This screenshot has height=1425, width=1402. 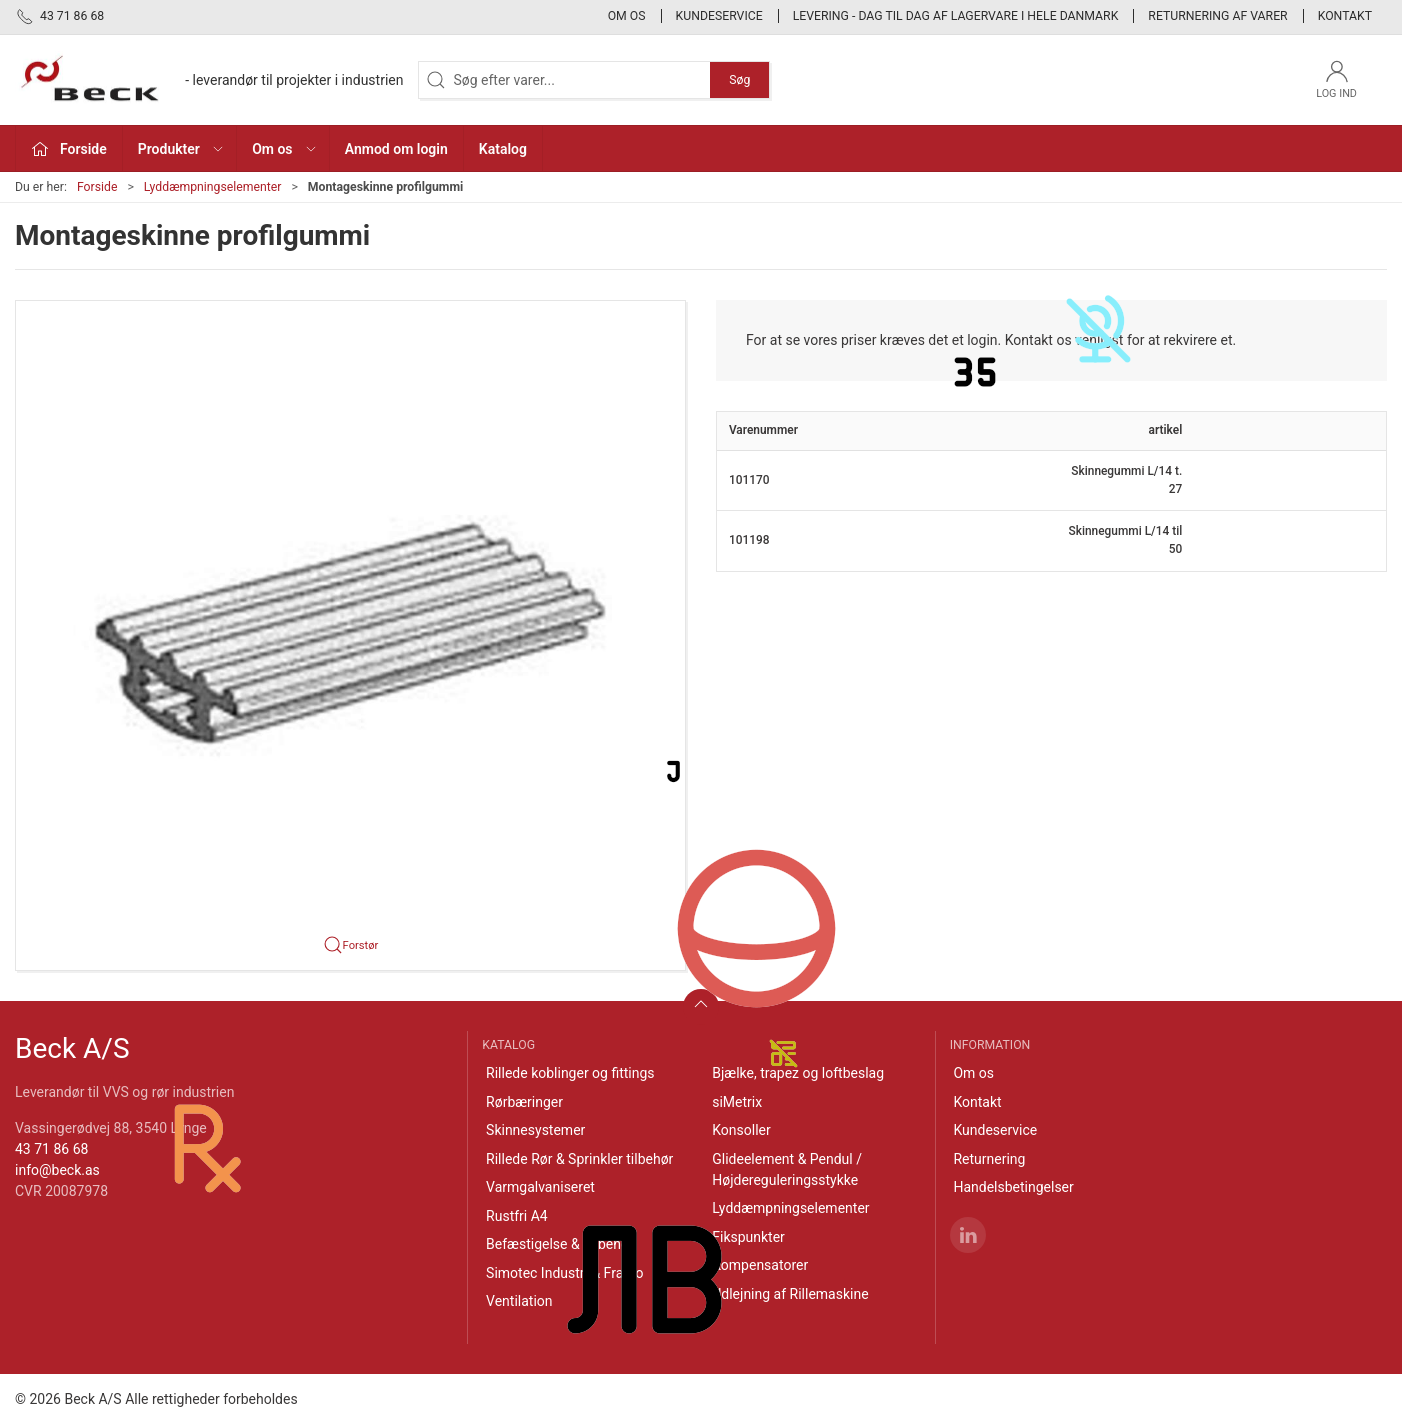 What do you see at coordinates (644, 1279) in the screenshot?
I see `indicates Kyrgyzstani som currency` at bounding box center [644, 1279].